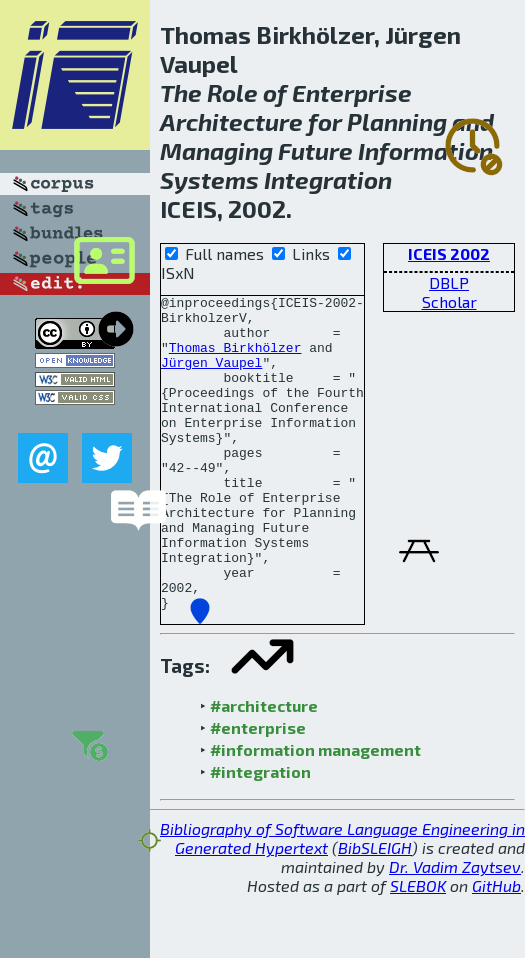 This screenshot has height=958, width=525. What do you see at coordinates (104, 260) in the screenshot?
I see `view contact details` at bounding box center [104, 260].